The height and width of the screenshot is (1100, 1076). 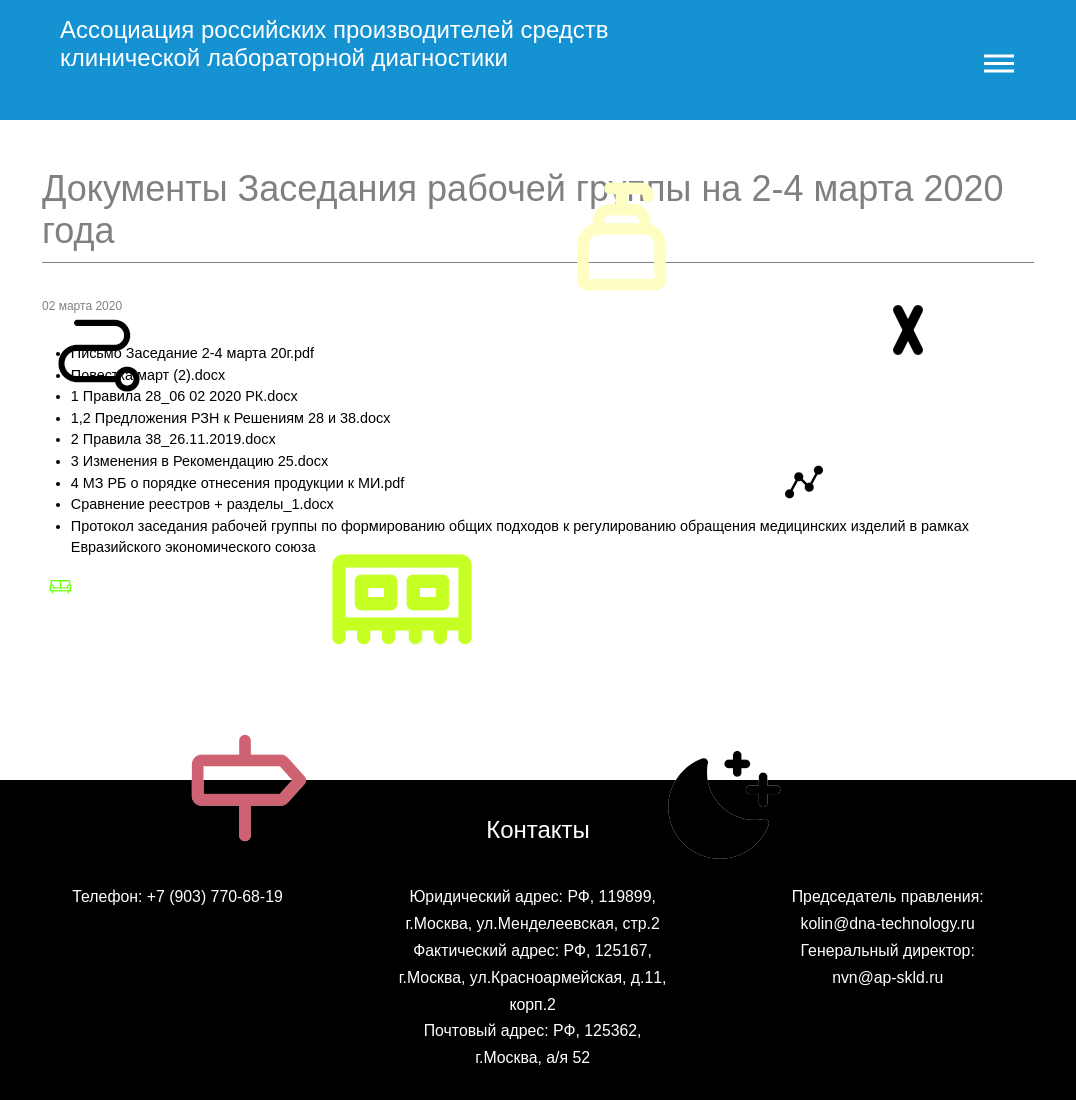 What do you see at coordinates (402, 597) in the screenshot?
I see `view device memory or RAM usage` at bounding box center [402, 597].